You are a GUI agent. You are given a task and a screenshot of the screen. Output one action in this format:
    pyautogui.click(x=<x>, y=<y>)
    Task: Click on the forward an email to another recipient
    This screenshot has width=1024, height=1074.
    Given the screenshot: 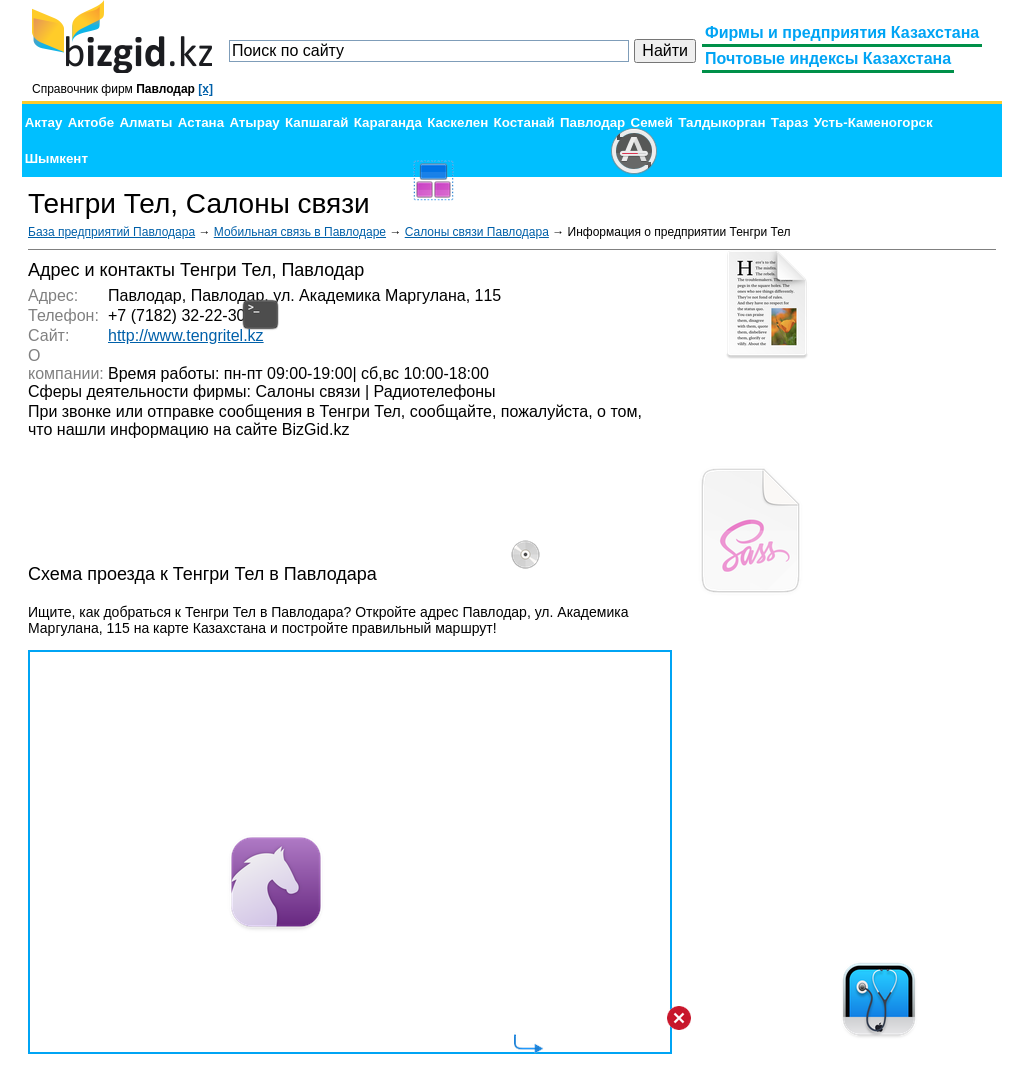 What is the action you would take?
    pyautogui.click(x=529, y=1042)
    